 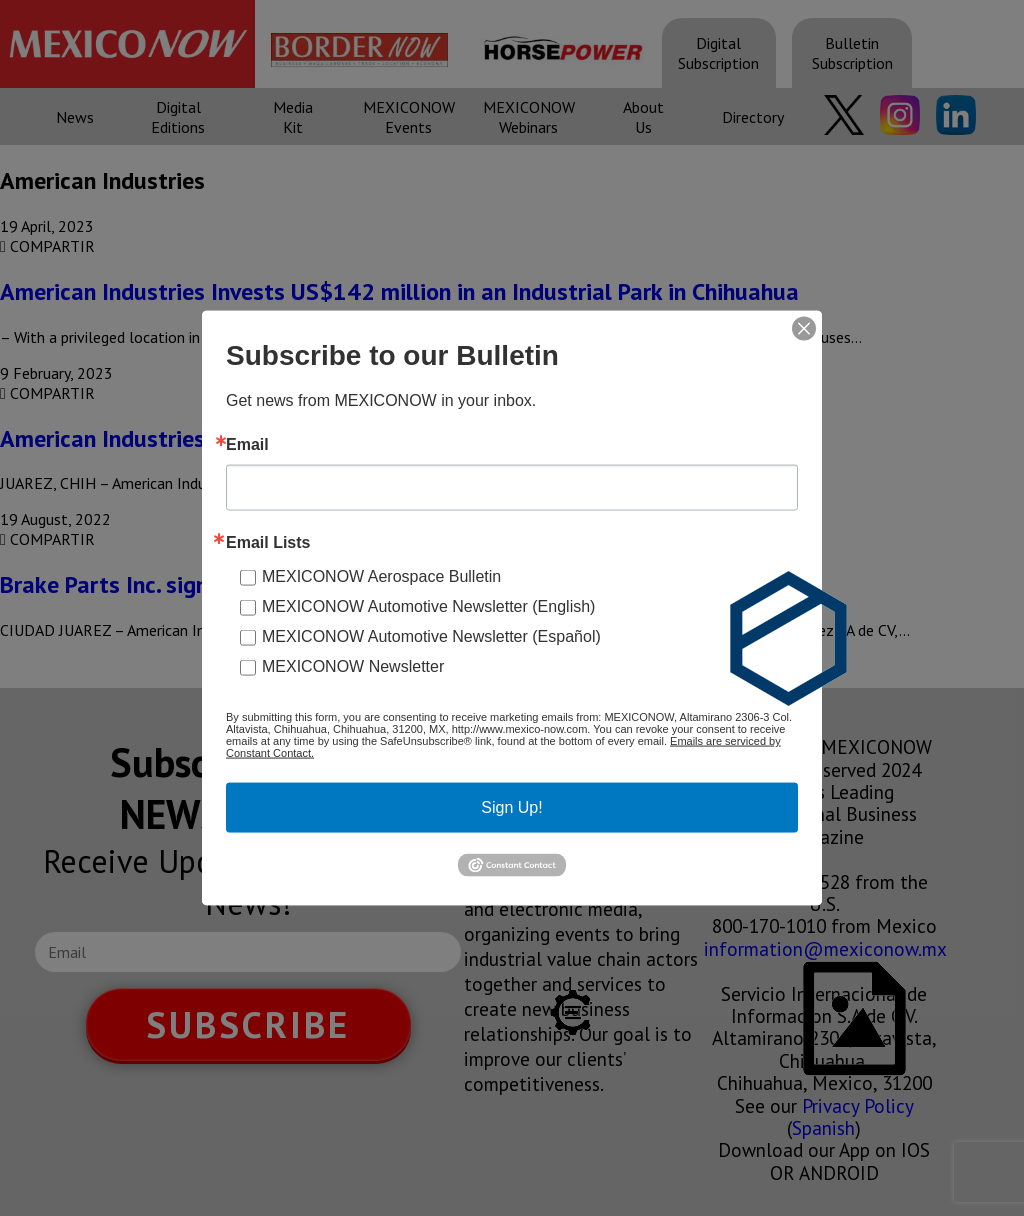 What do you see at coordinates (570, 1012) in the screenshot?
I see `open compiler explorer tool` at bounding box center [570, 1012].